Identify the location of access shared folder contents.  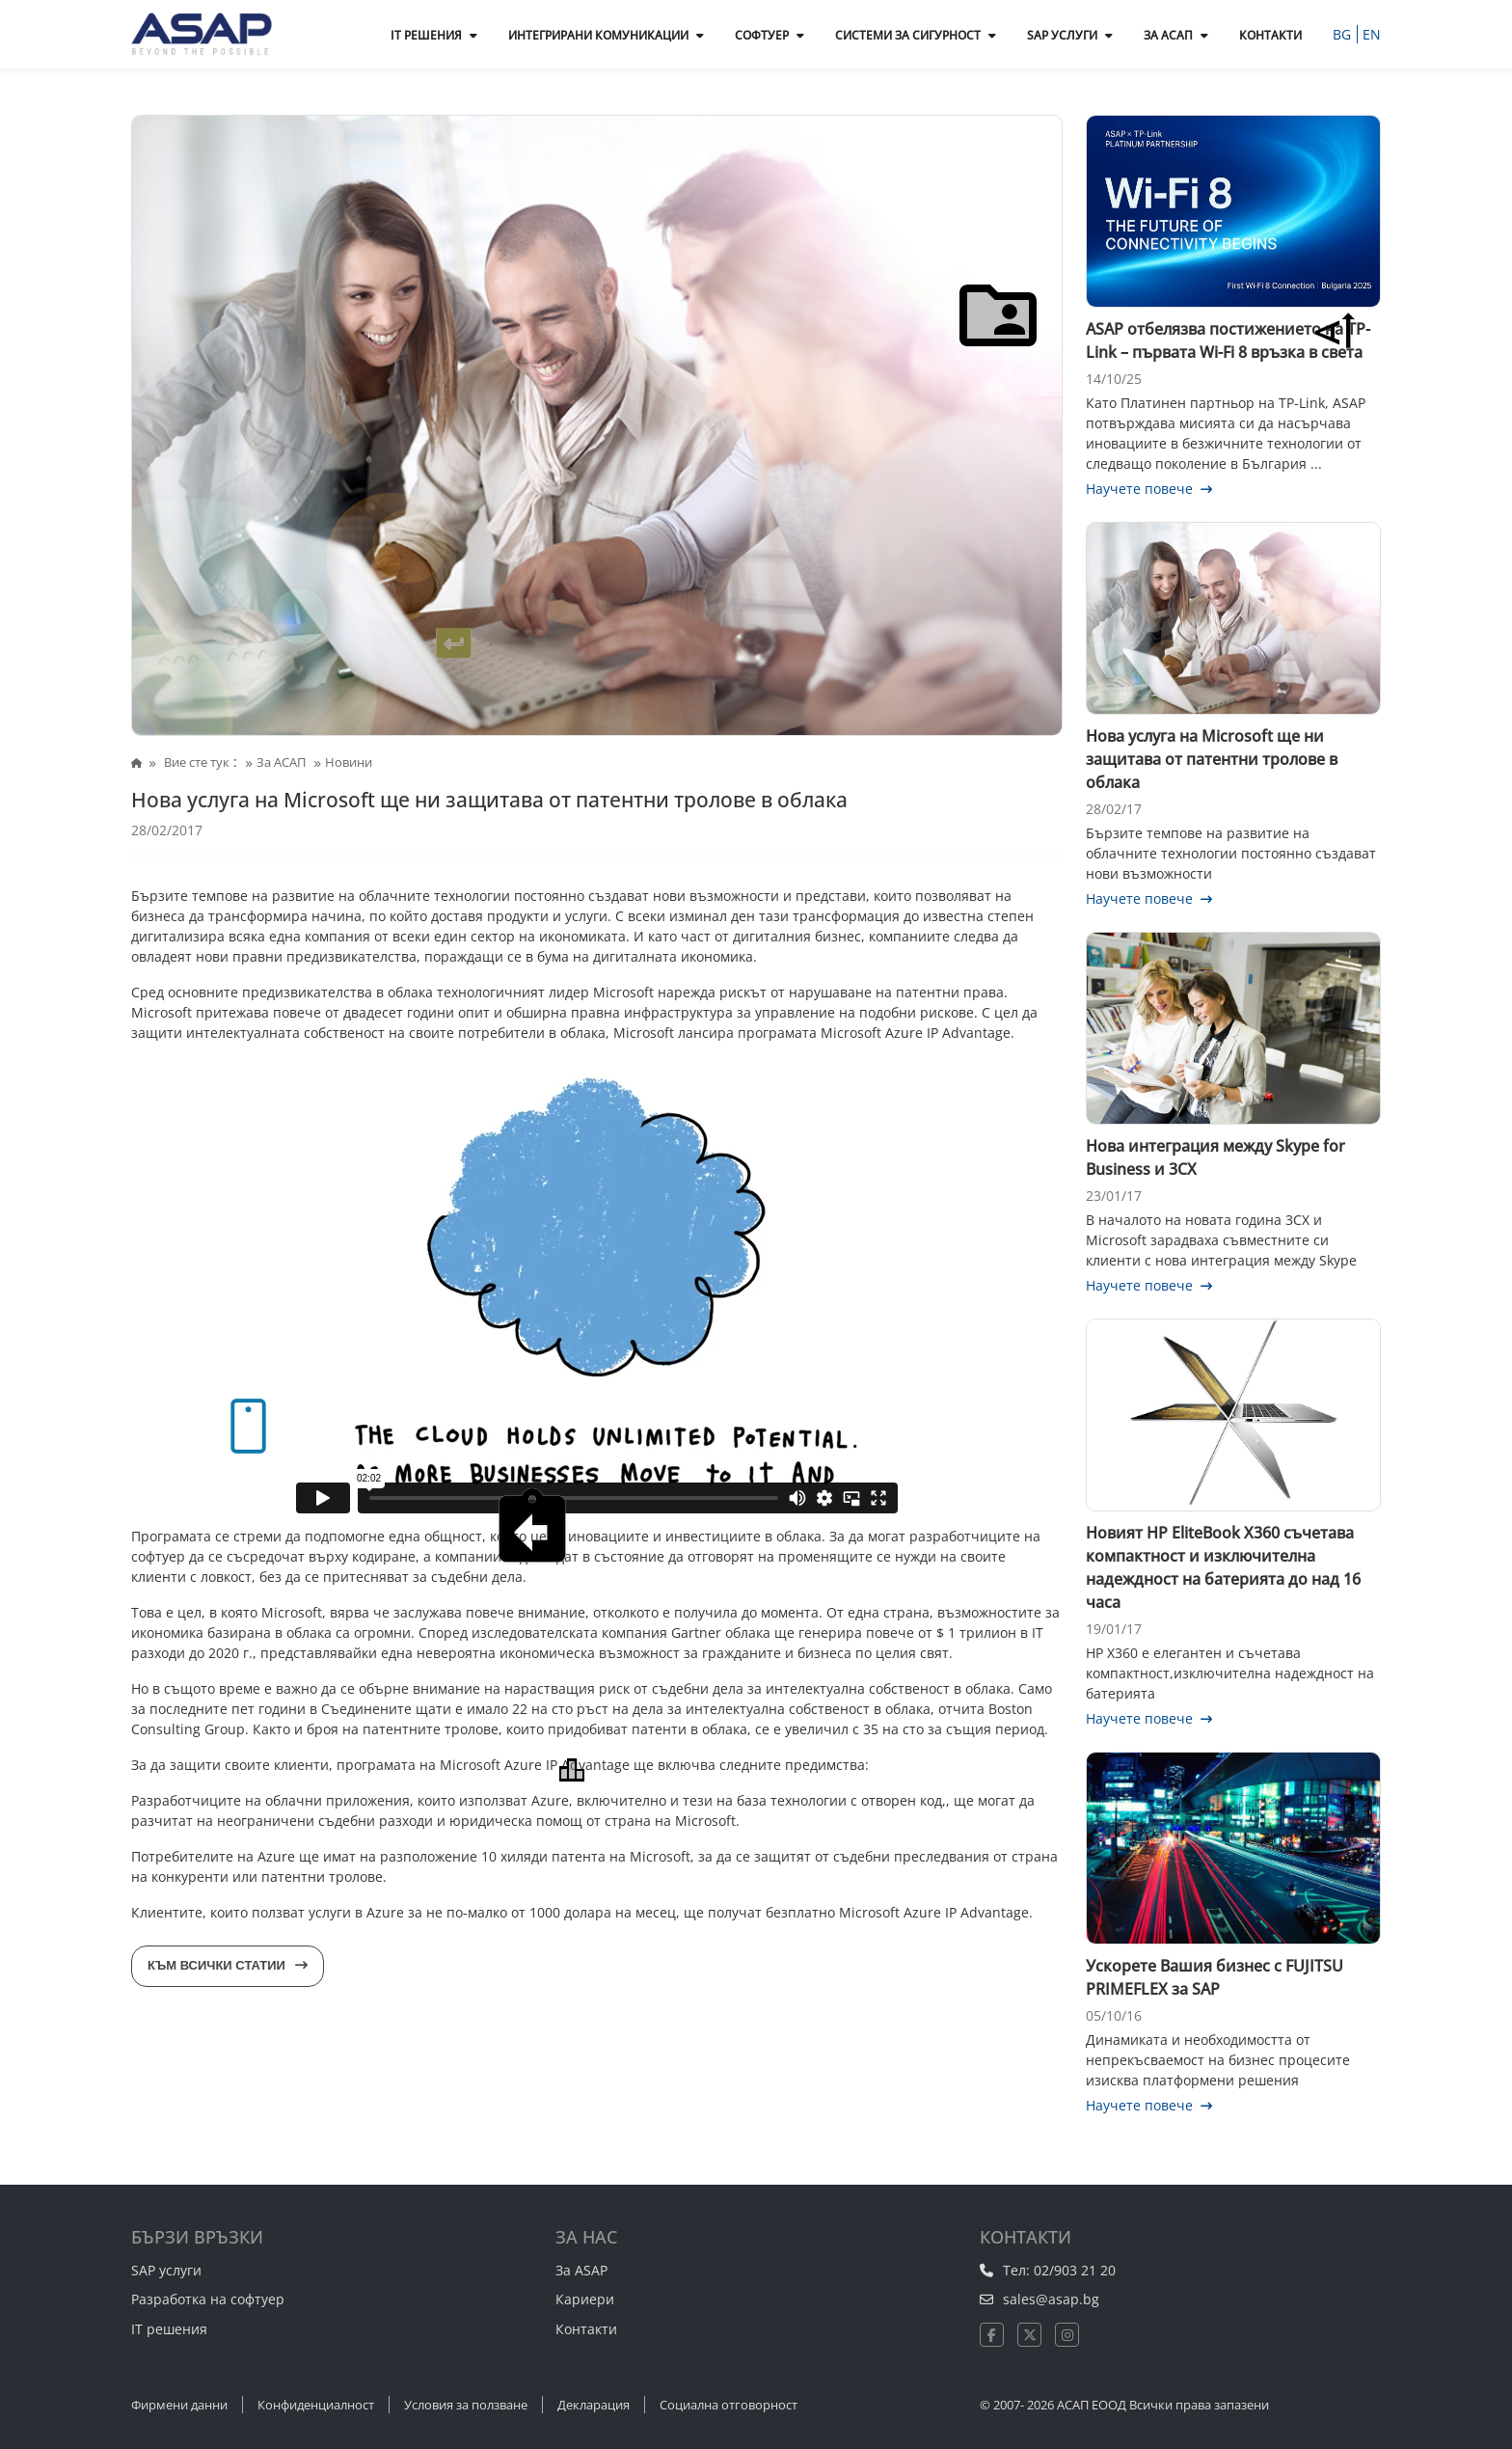
(998, 315).